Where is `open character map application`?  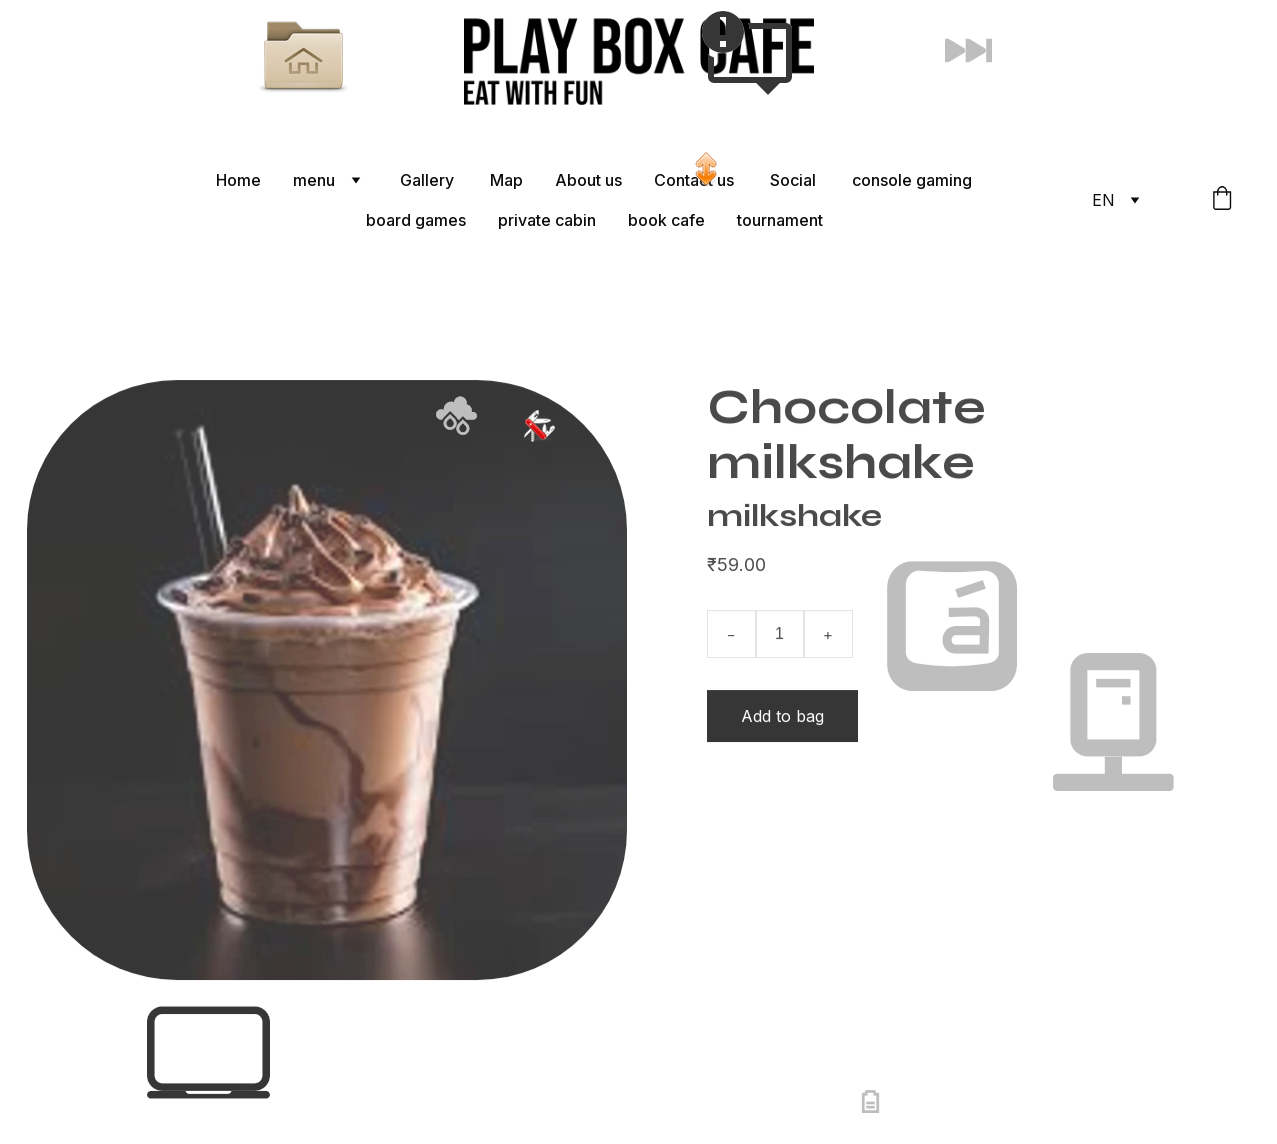 open character map application is located at coordinates (952, 626).